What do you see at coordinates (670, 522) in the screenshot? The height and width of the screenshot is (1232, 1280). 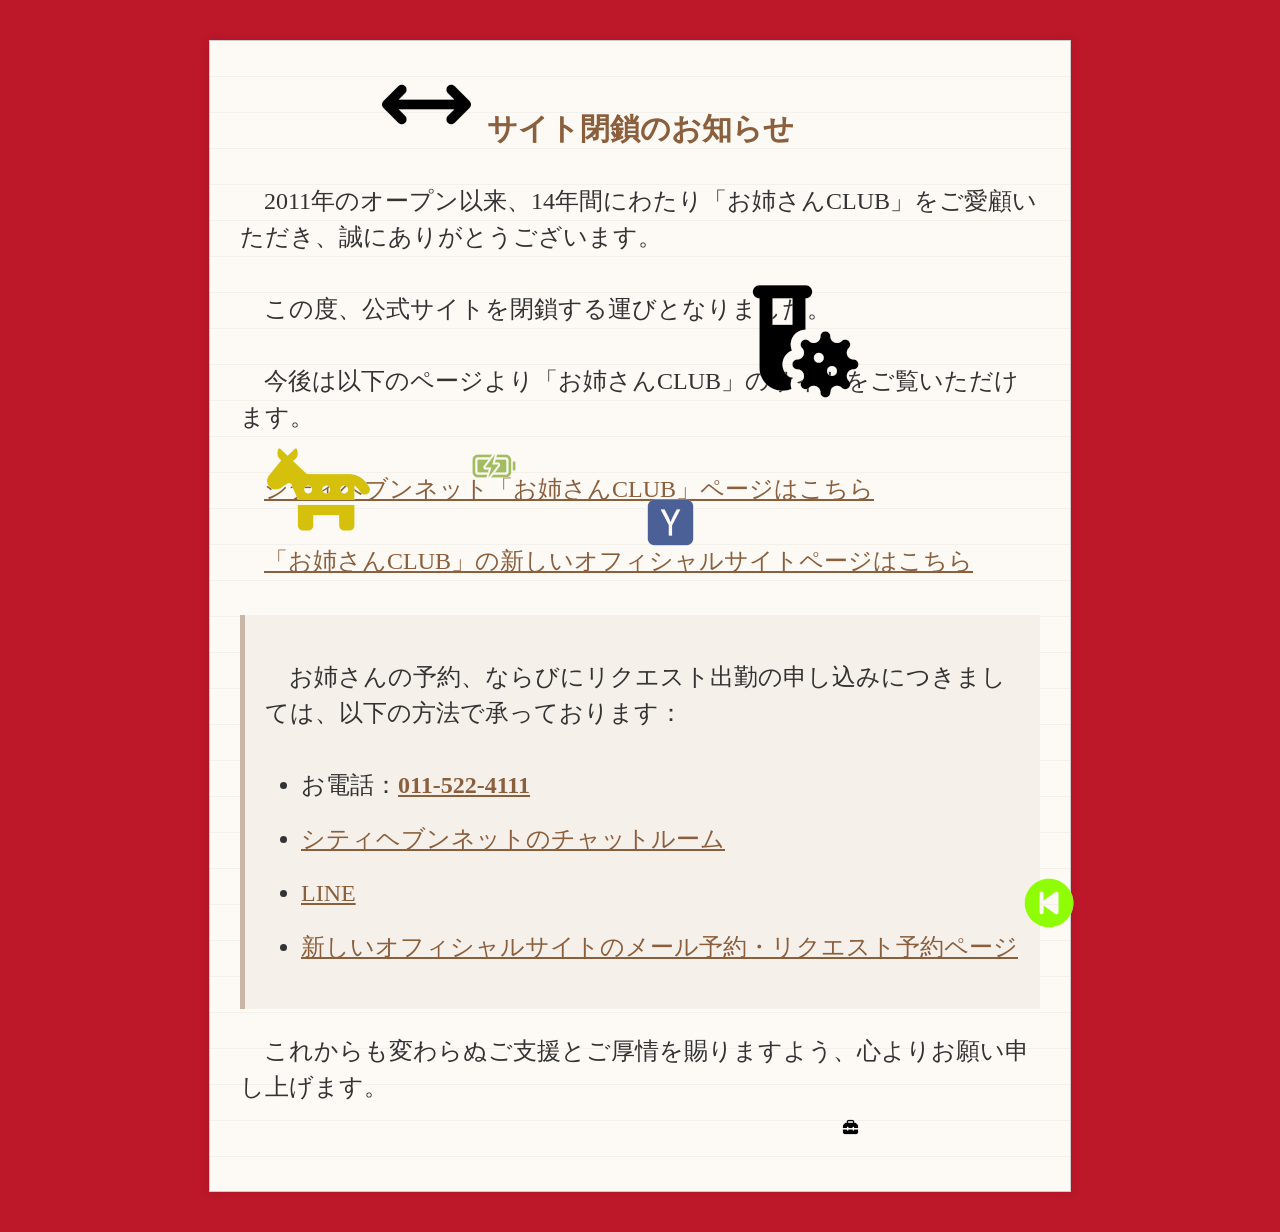 I see `open hacker news` at bounding box center [670, 522].